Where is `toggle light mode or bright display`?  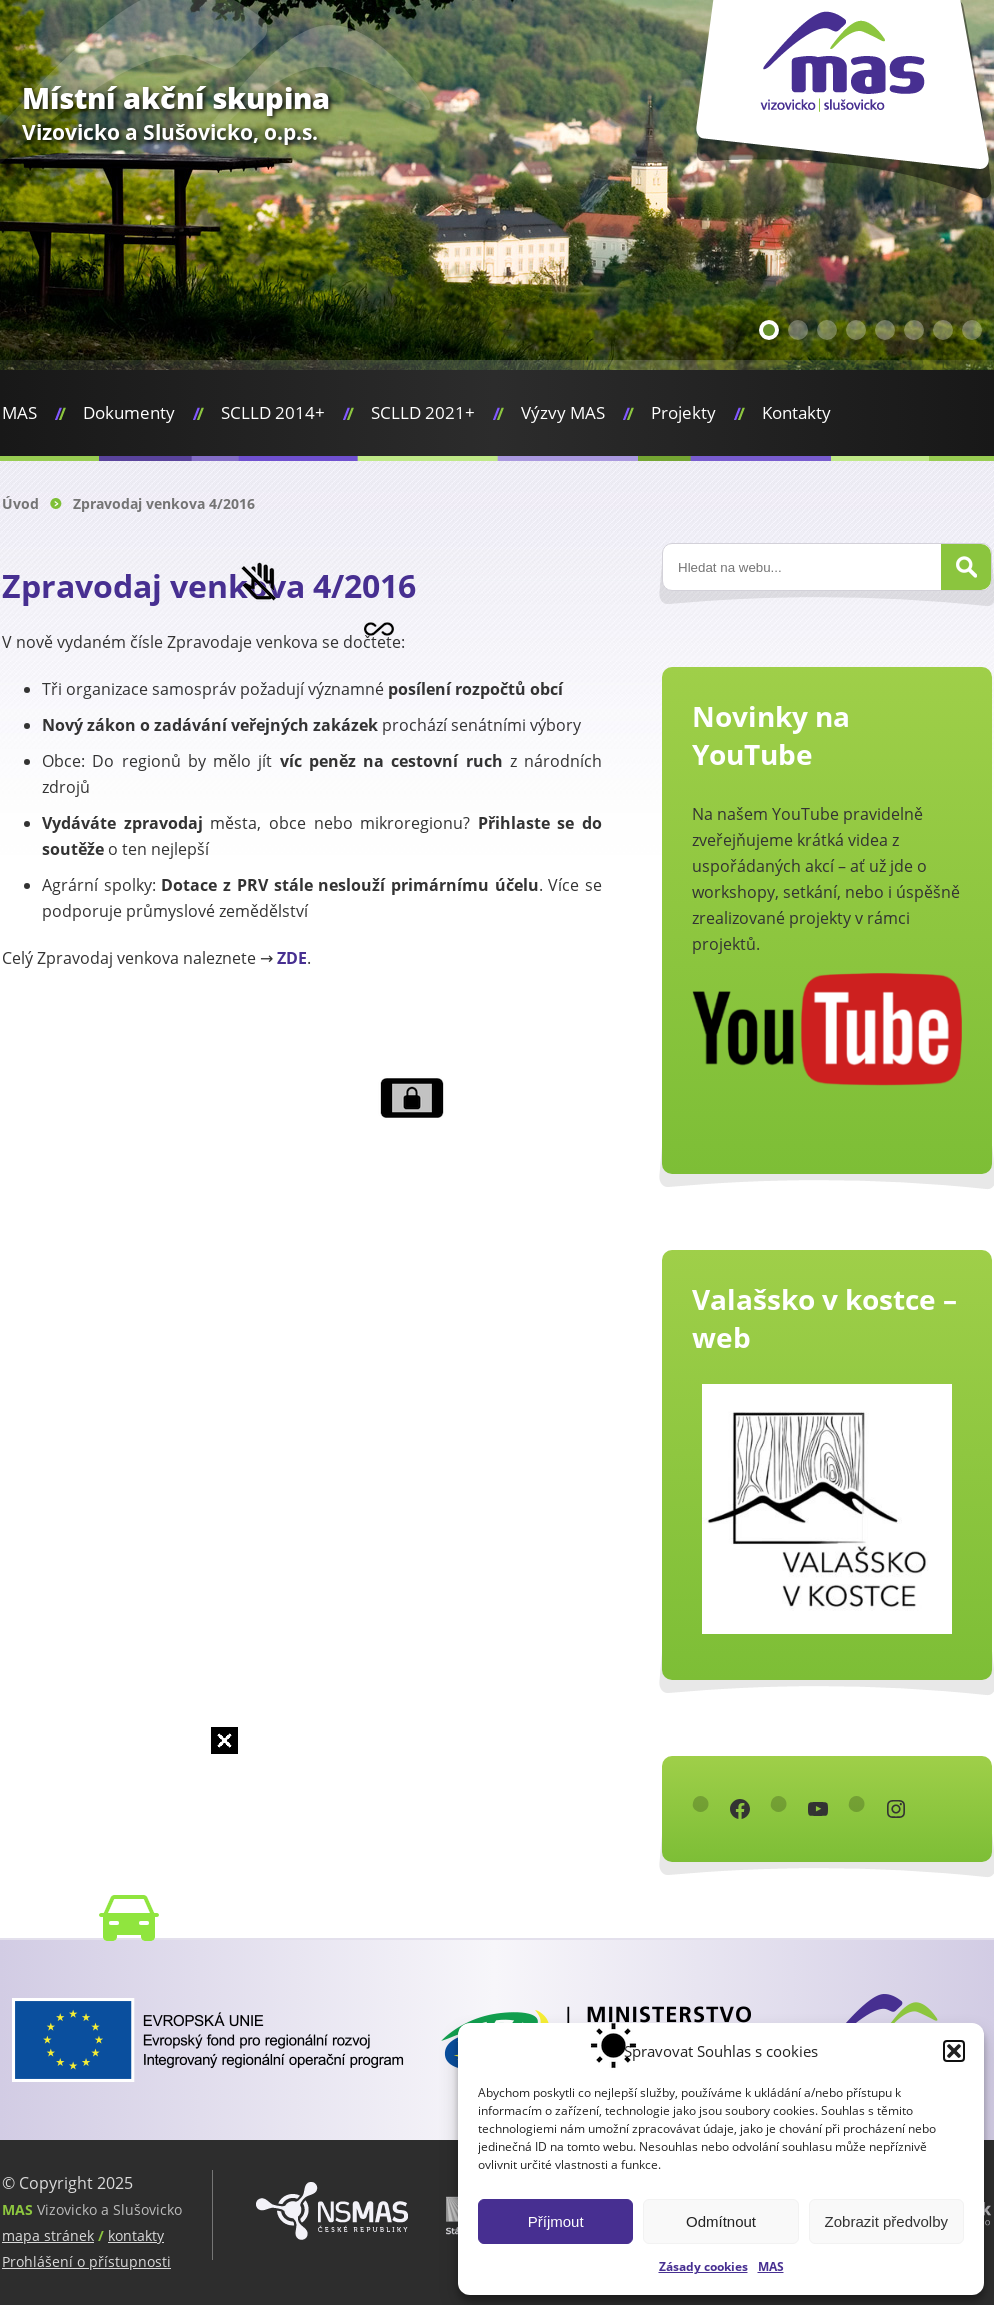 toggle light mode or bright display is located at coordinates (613, 2046).